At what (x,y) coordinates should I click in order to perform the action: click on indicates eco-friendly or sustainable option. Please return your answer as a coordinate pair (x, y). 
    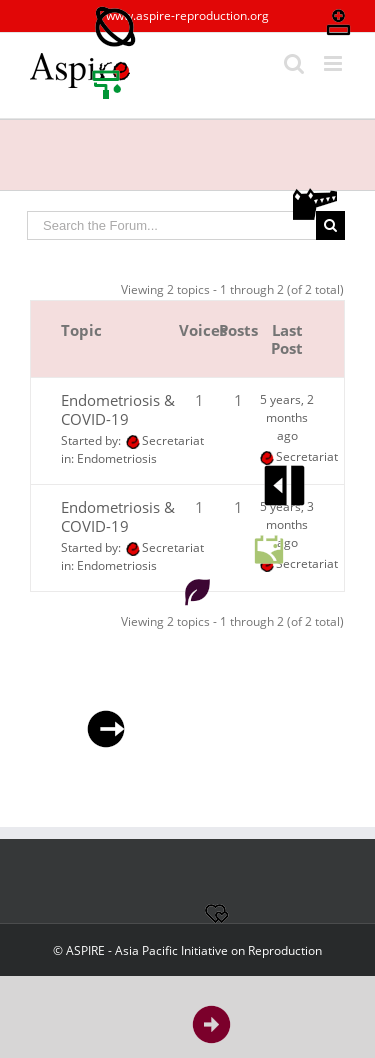
    Looking at the image, I should click on (197, 591).